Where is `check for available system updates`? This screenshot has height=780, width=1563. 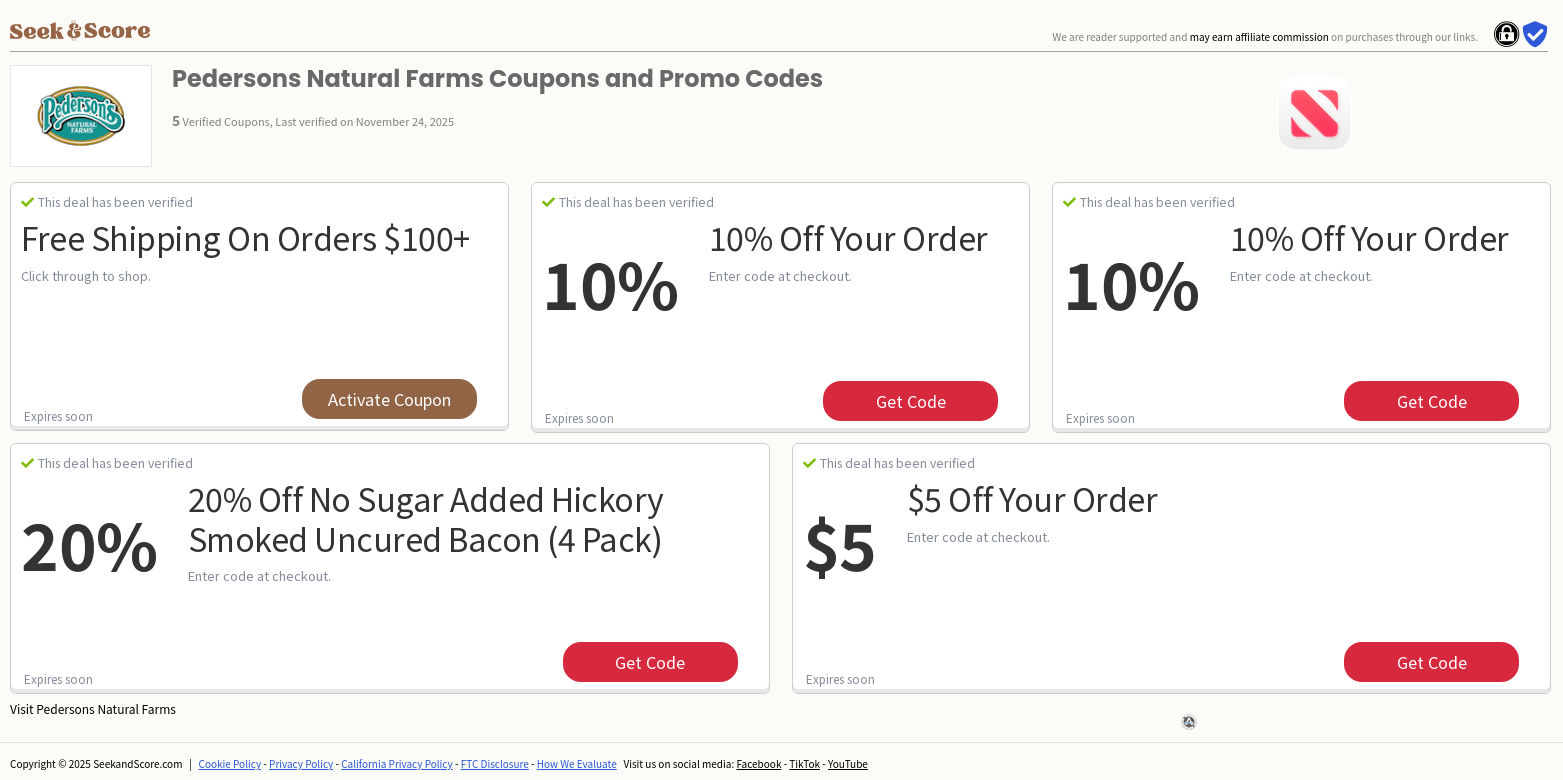
check for available system updates is located at coordinates (1189, 722).